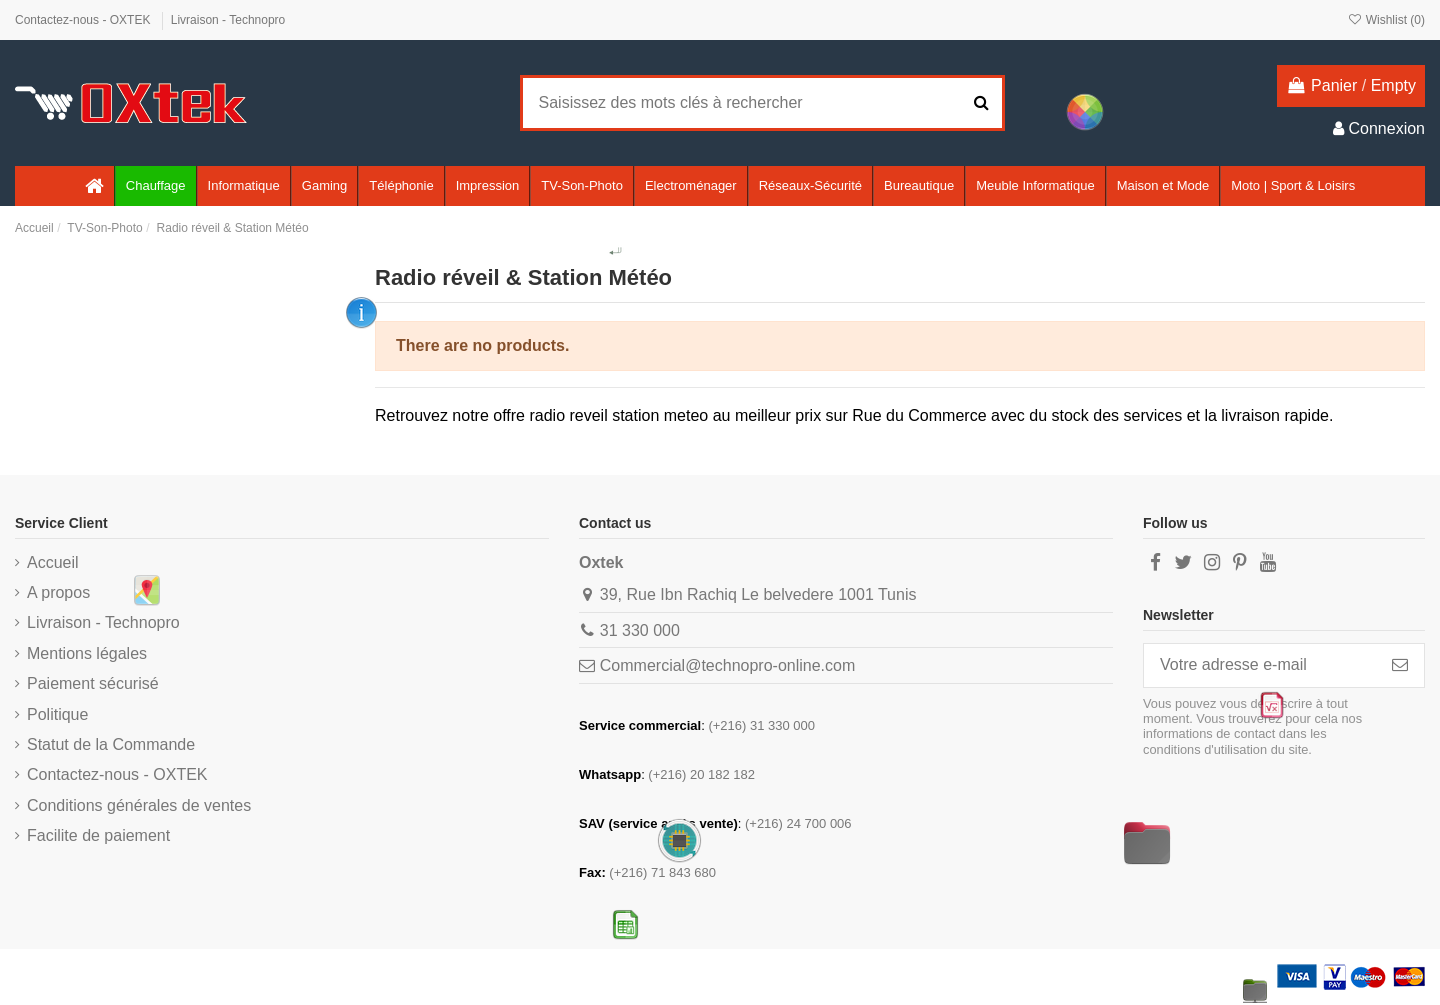  I want to click on open color management settings, so click(1085, 112).